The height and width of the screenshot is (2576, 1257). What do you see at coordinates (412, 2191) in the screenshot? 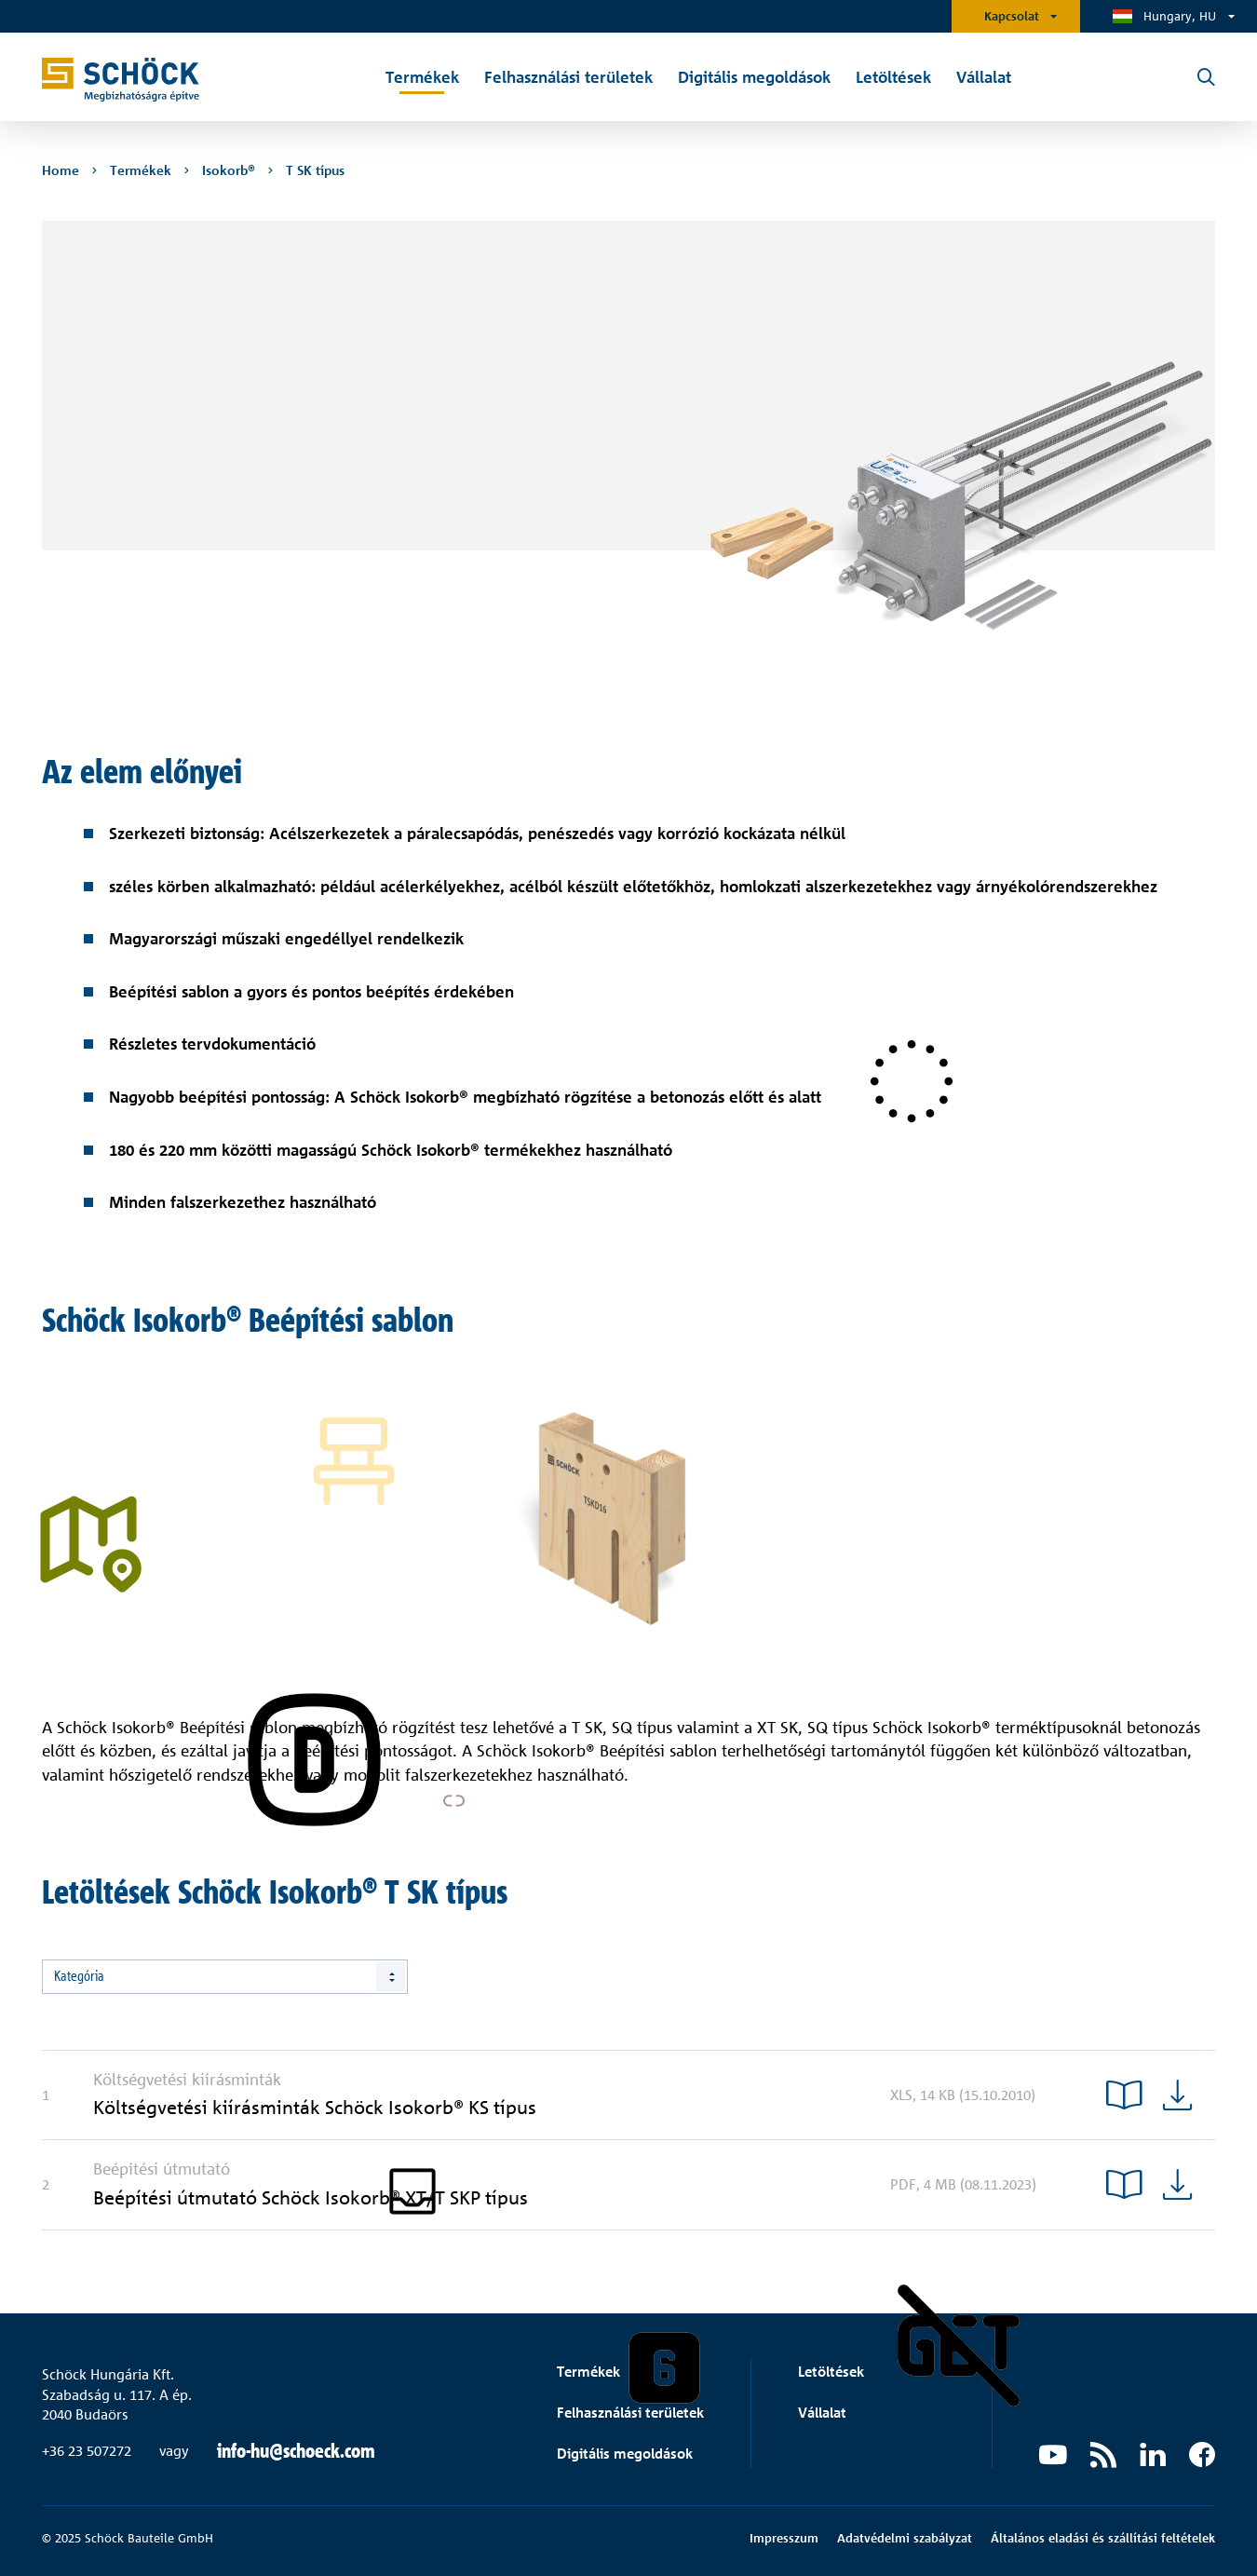
I see `access inbox or incoming items` at bounding box center [412, 2191].